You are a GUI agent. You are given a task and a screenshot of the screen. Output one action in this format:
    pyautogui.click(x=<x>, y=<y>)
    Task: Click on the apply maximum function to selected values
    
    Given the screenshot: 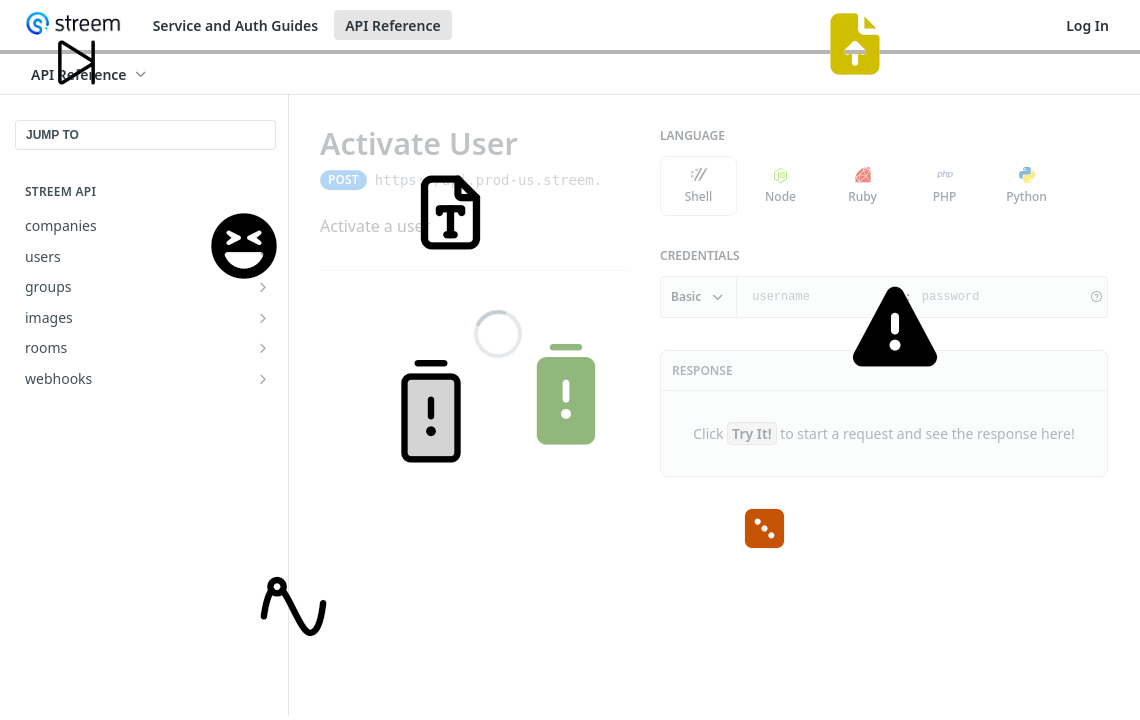 What is the action you would take?
    pyautogui.click(x=293, y=606)
    